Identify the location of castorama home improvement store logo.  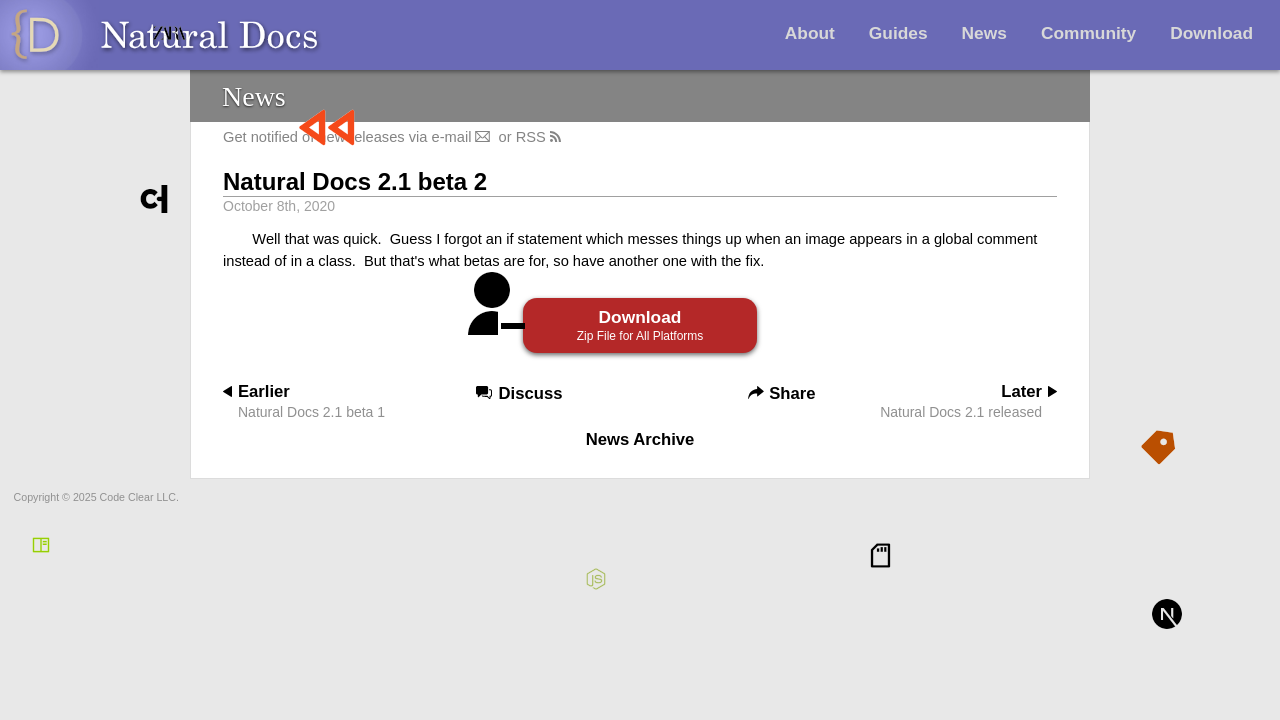
(154, 199).